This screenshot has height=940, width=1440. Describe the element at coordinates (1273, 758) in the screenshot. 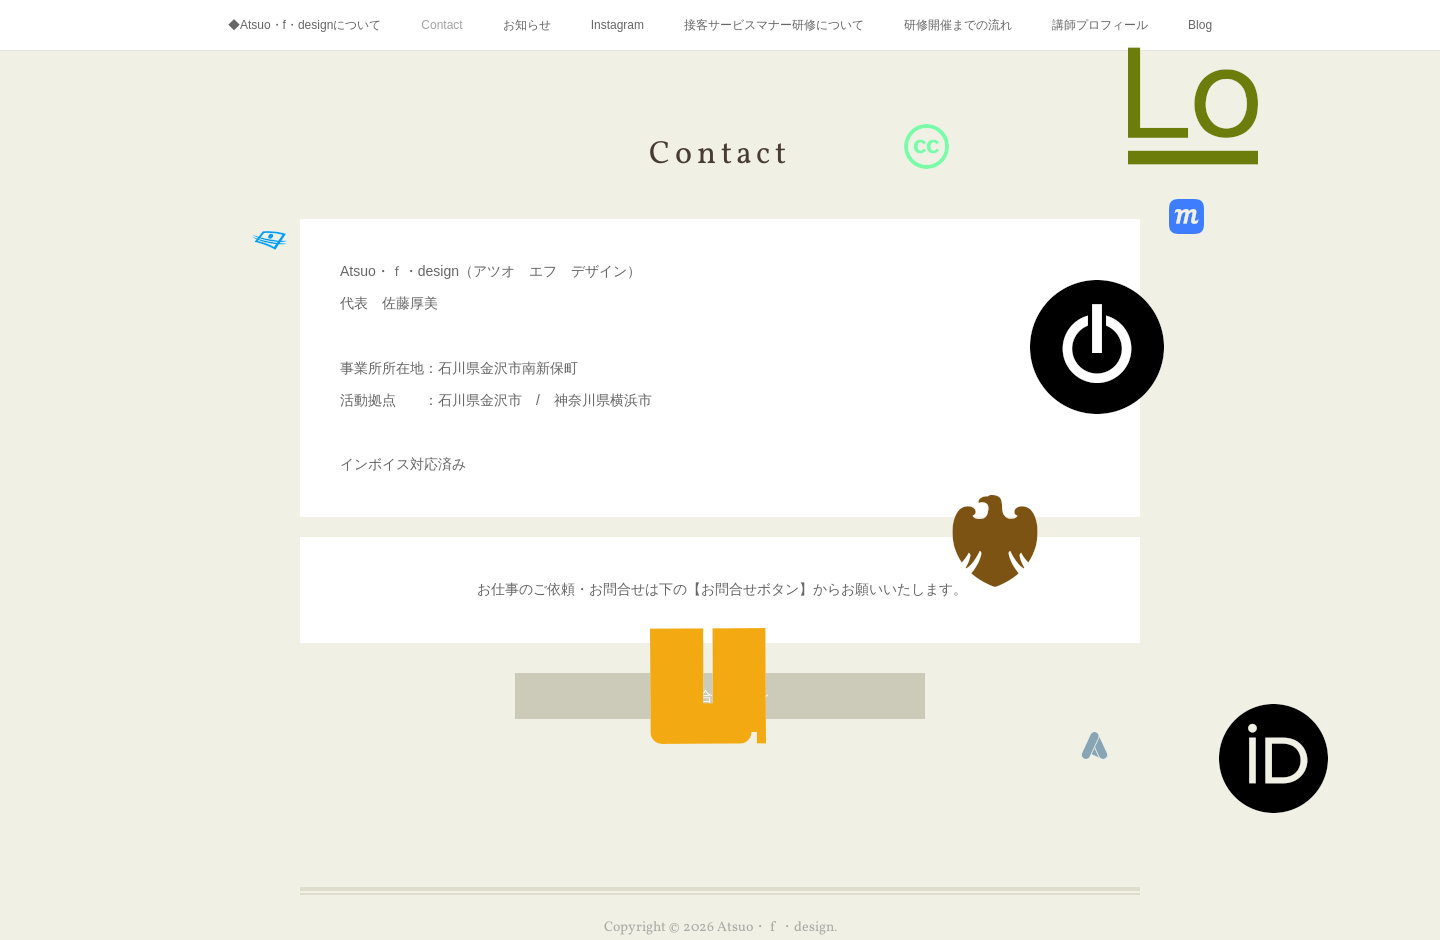

I see `link to your ORCID researcher profile` at that location.